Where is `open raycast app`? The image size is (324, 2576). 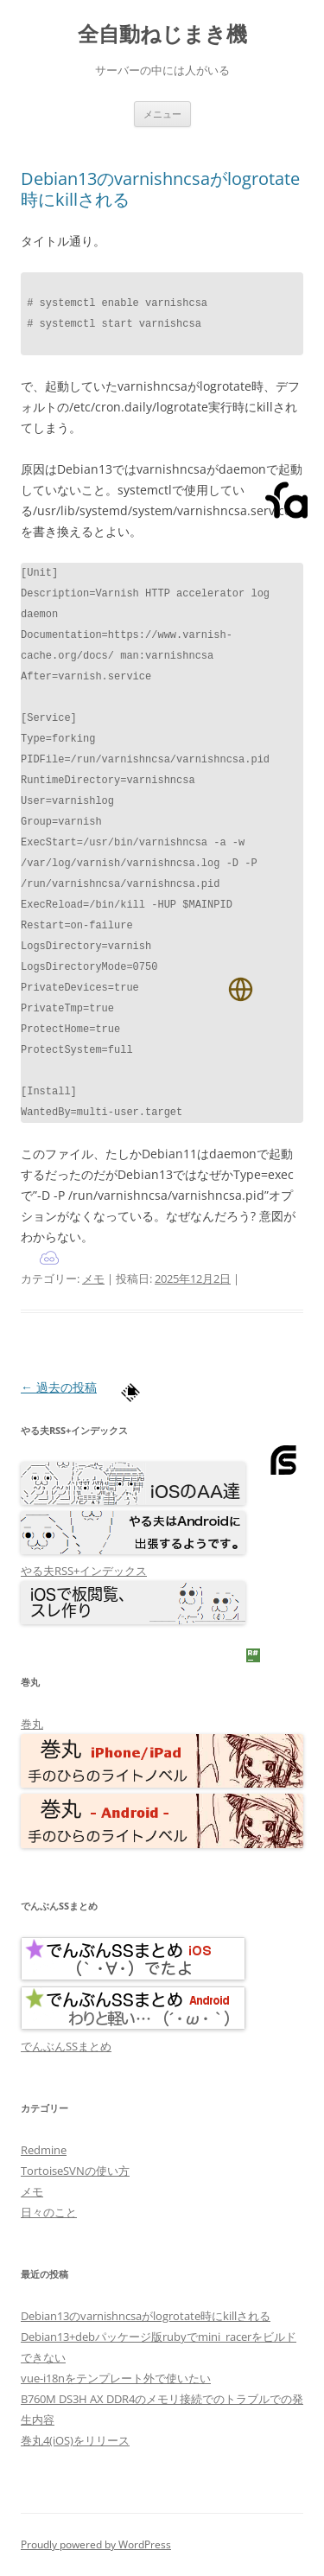 open raycast app is located at coordinates (130, 1393).